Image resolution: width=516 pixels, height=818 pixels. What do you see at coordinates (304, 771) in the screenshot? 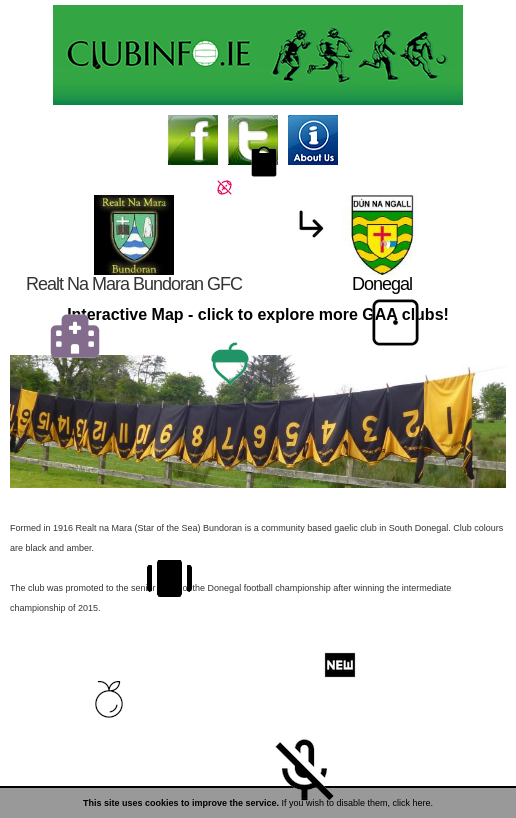
I see `mute your microphone` at bounding box center [304, 771].